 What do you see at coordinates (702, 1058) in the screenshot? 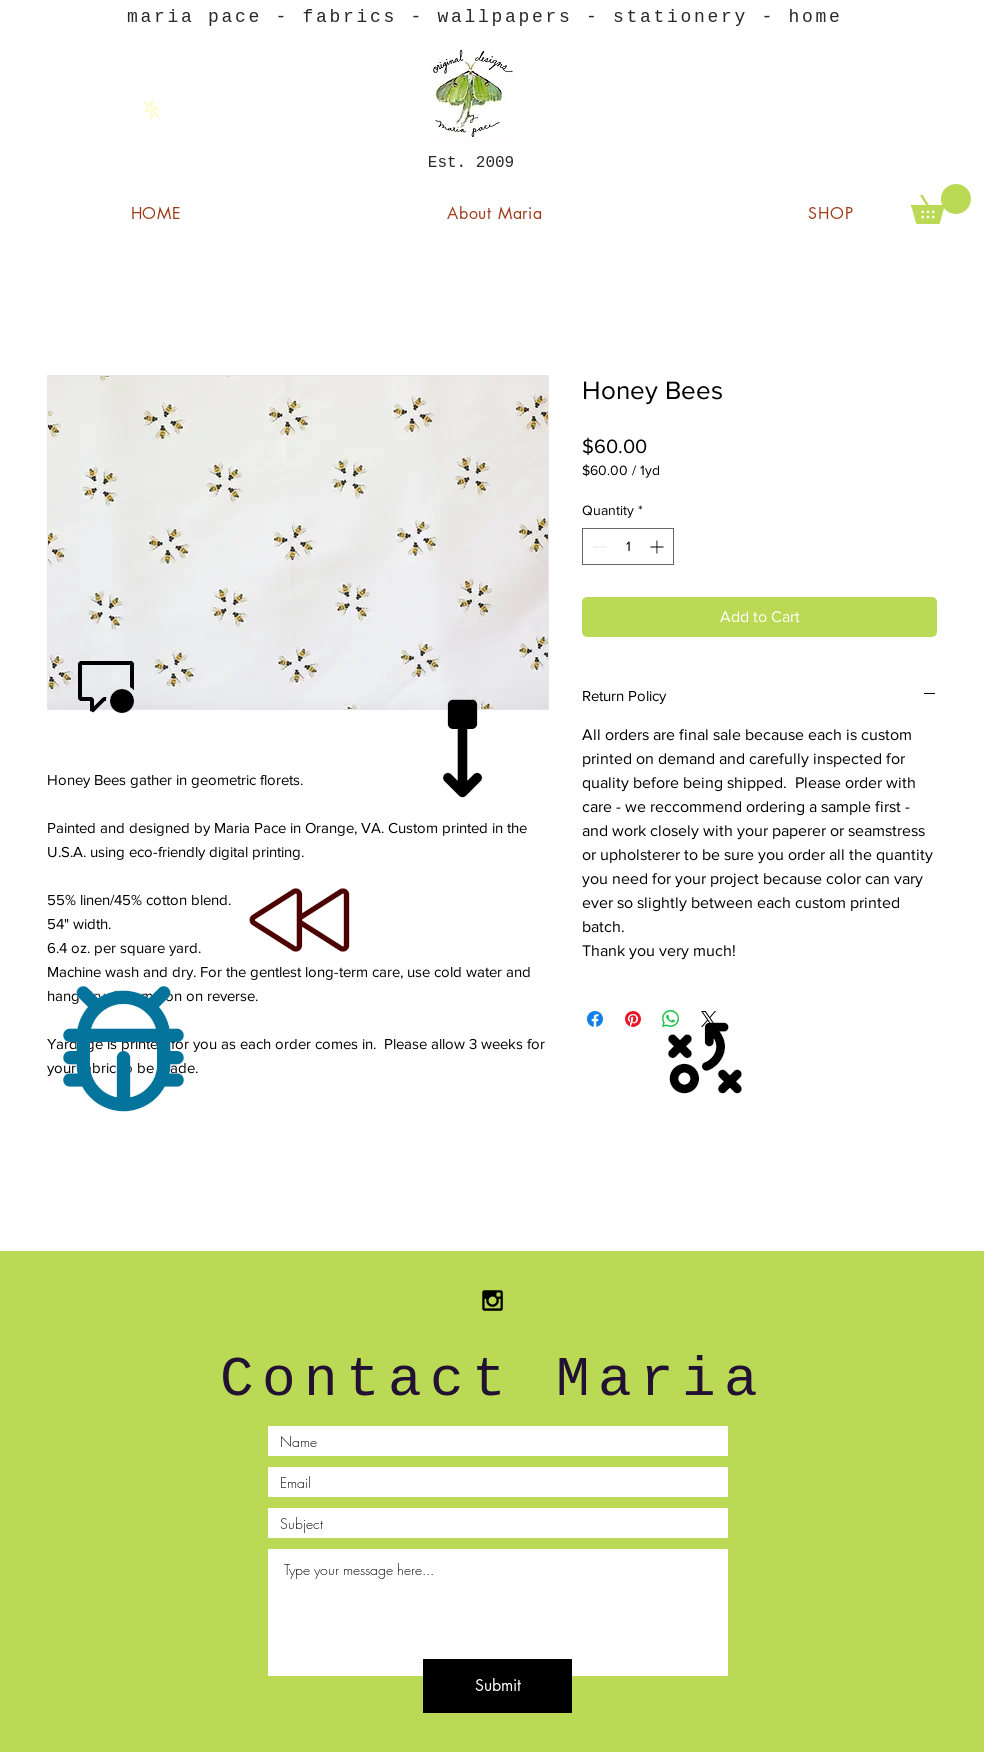
I see `view strategy or game plan` at bounding box center [702, 1058].